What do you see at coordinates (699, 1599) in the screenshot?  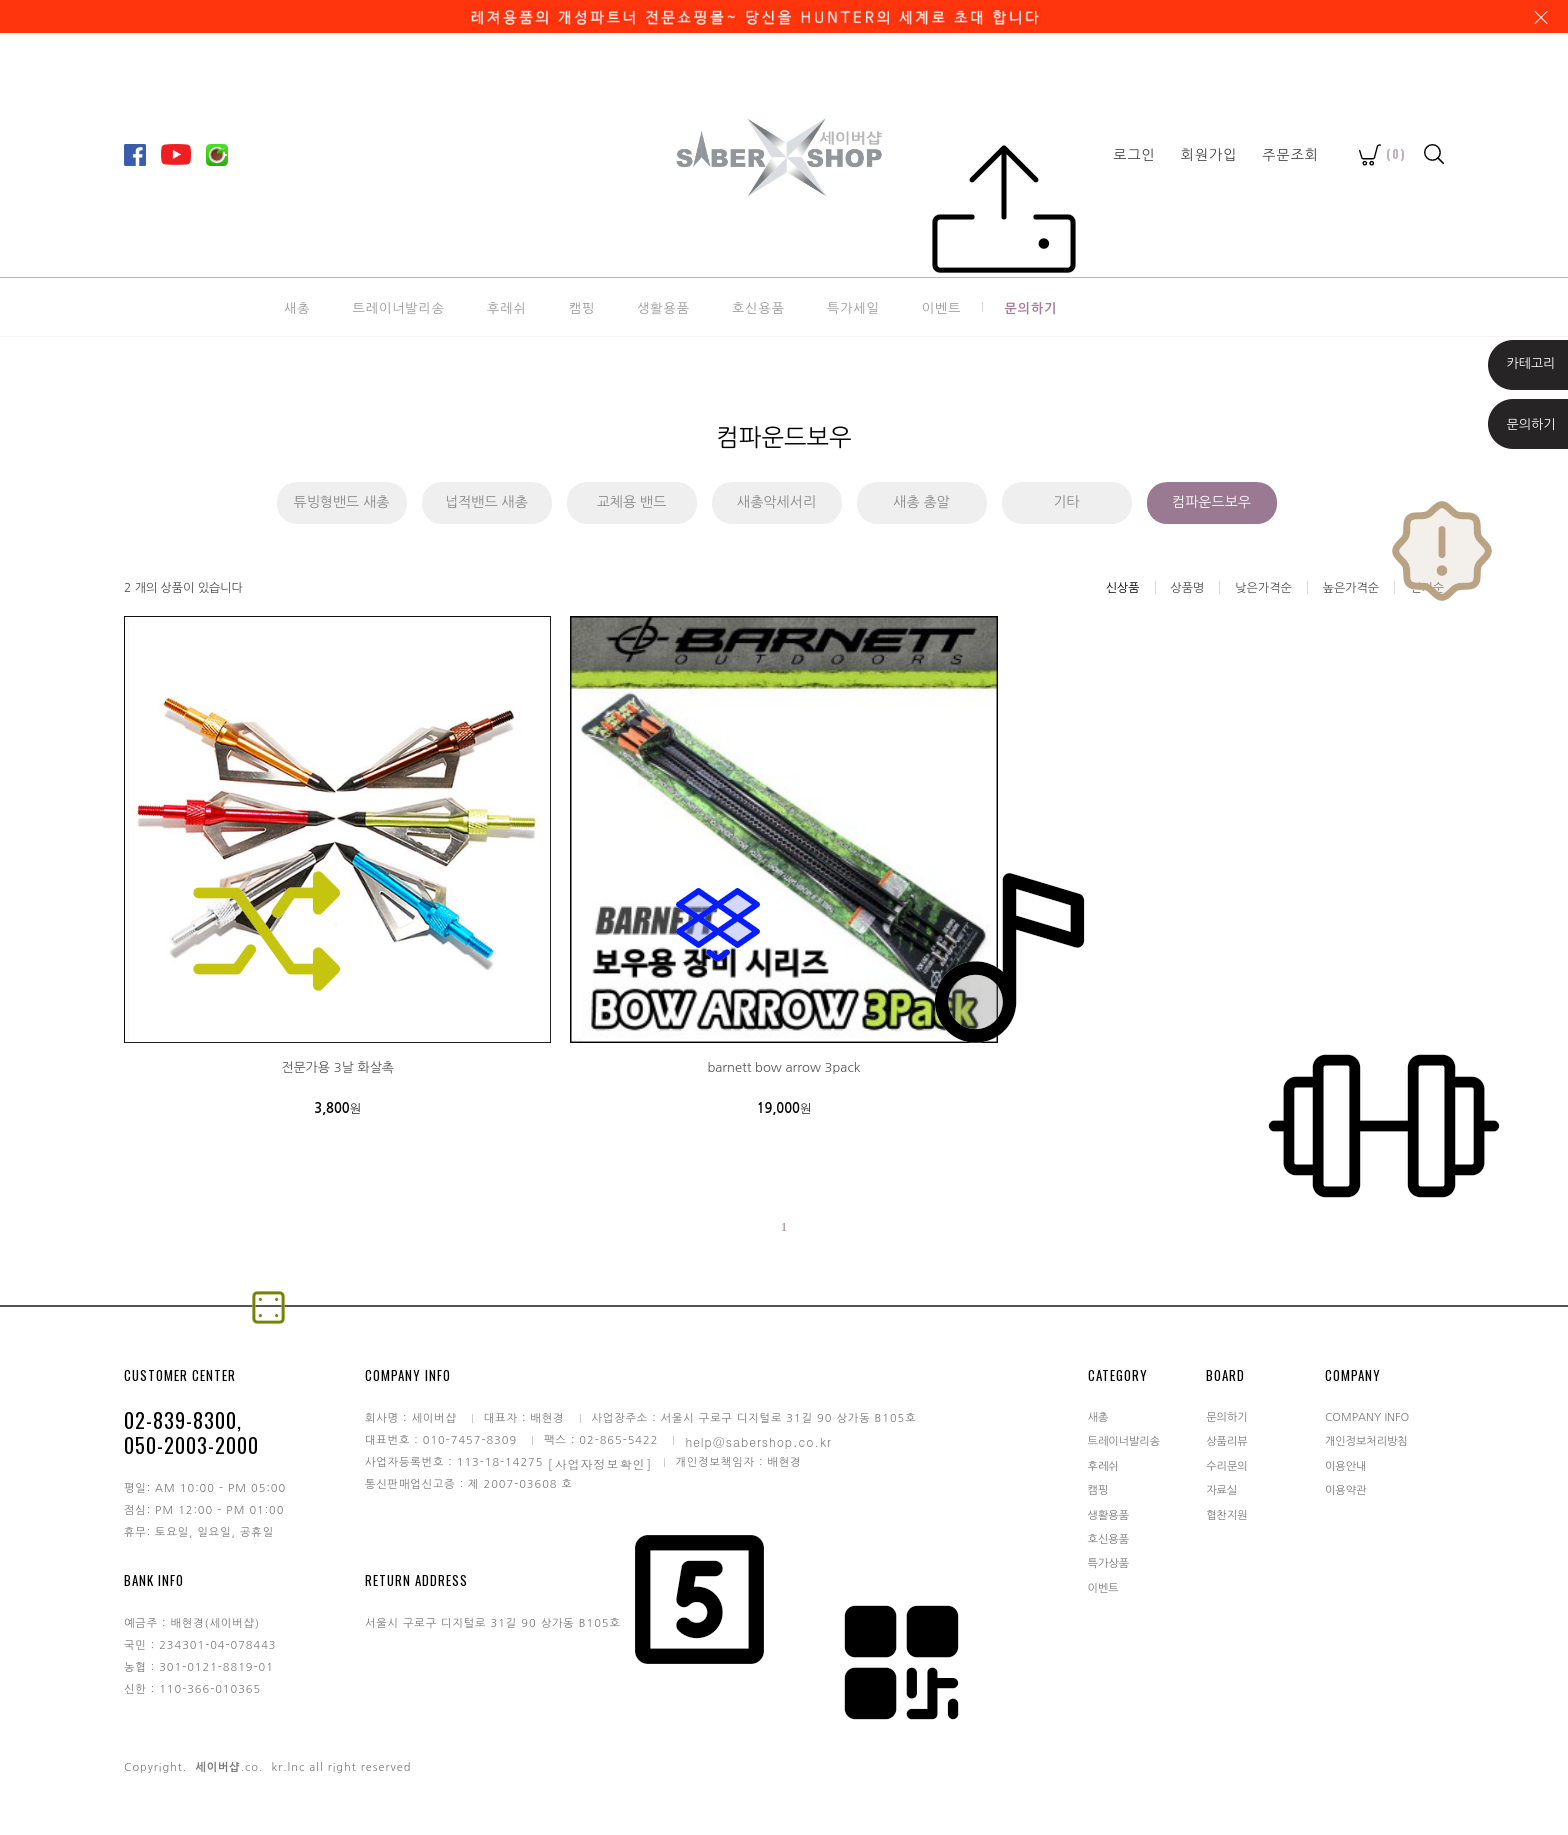 I see `indicates step 5 in a numbered process` at bounding box center [699, 1599].